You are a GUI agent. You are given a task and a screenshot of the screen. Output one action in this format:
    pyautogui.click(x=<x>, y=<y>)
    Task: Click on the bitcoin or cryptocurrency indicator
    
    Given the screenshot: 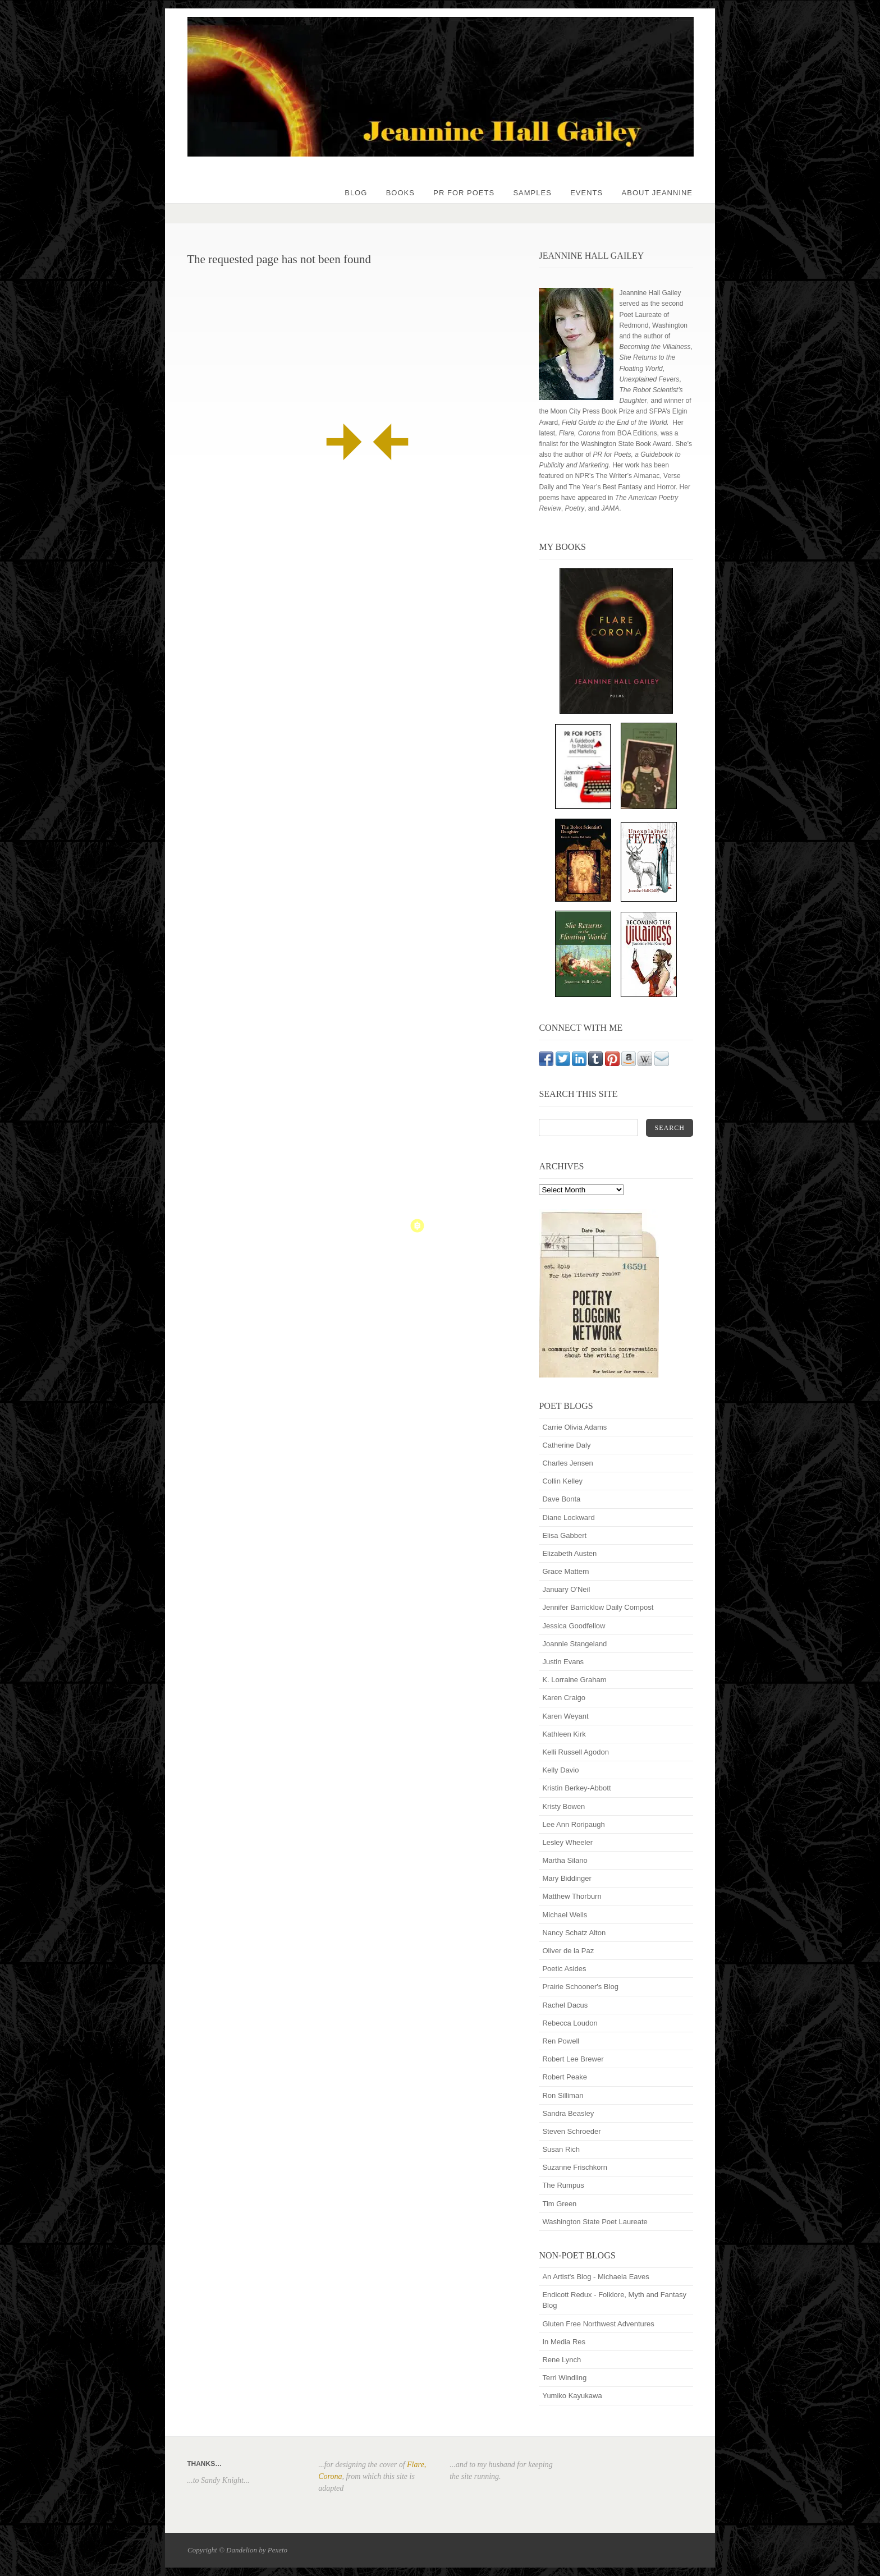 What is the action you would take?
    pyautogui.click(x=417, y=1225)
    